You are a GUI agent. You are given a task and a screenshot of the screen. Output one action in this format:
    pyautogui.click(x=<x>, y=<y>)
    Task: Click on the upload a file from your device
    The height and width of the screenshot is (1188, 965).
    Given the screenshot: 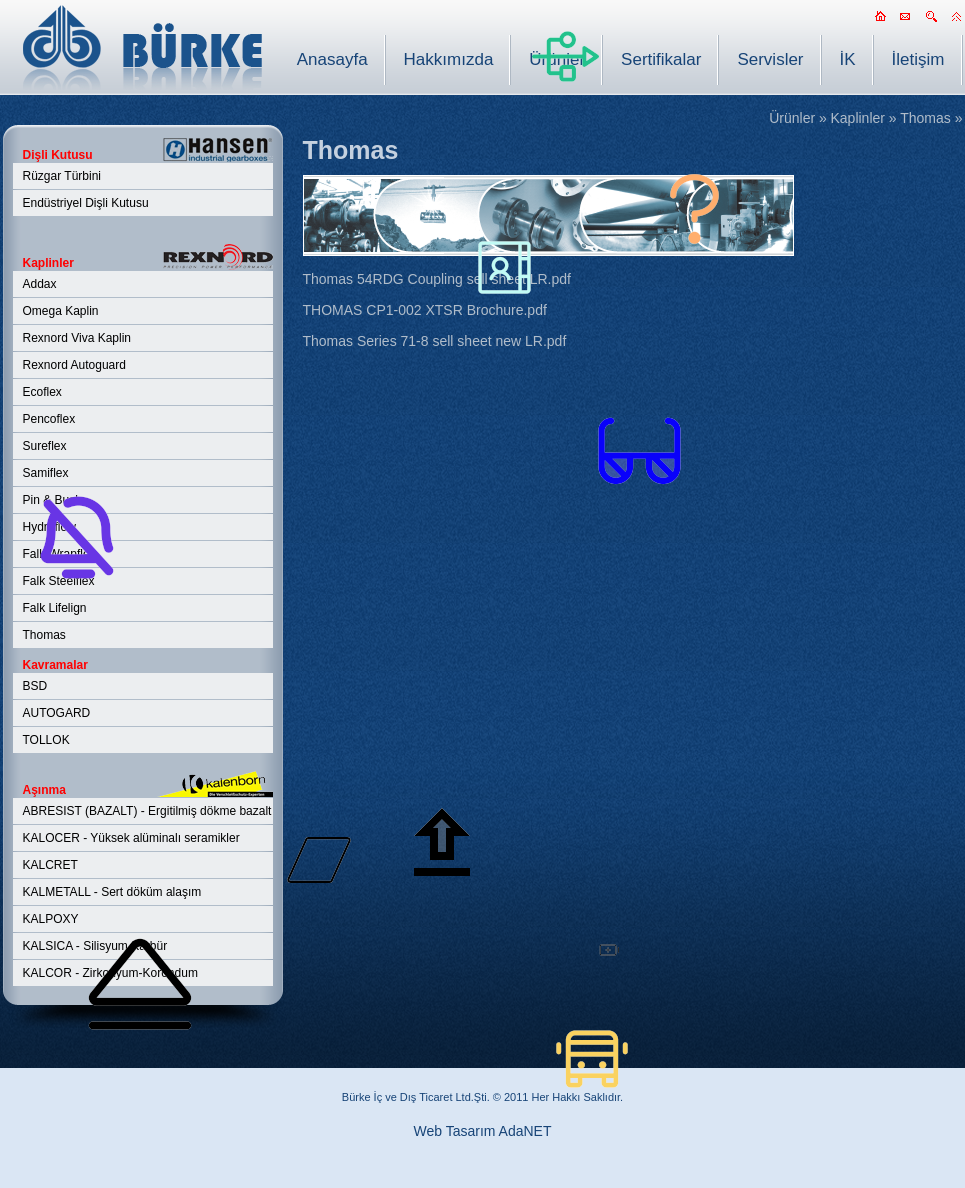 What is the action you would take?
    pyautogui.click(x=442, y=844)
    